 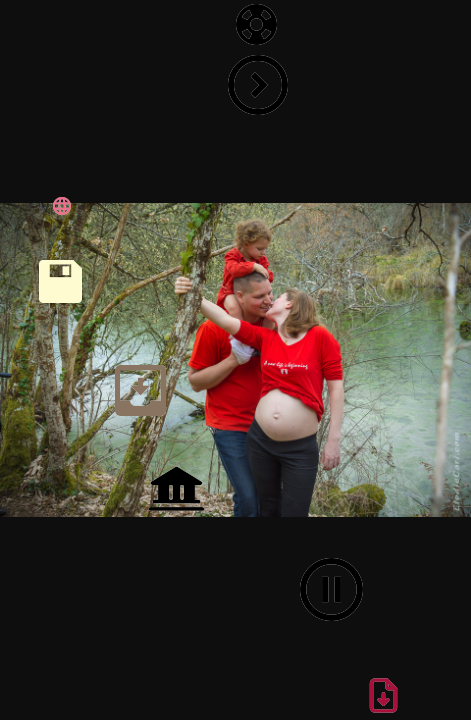 What do you see at coordinates (331, 589) in the screenshot?
I see `pause media playback` at bounding box center [331, 589].